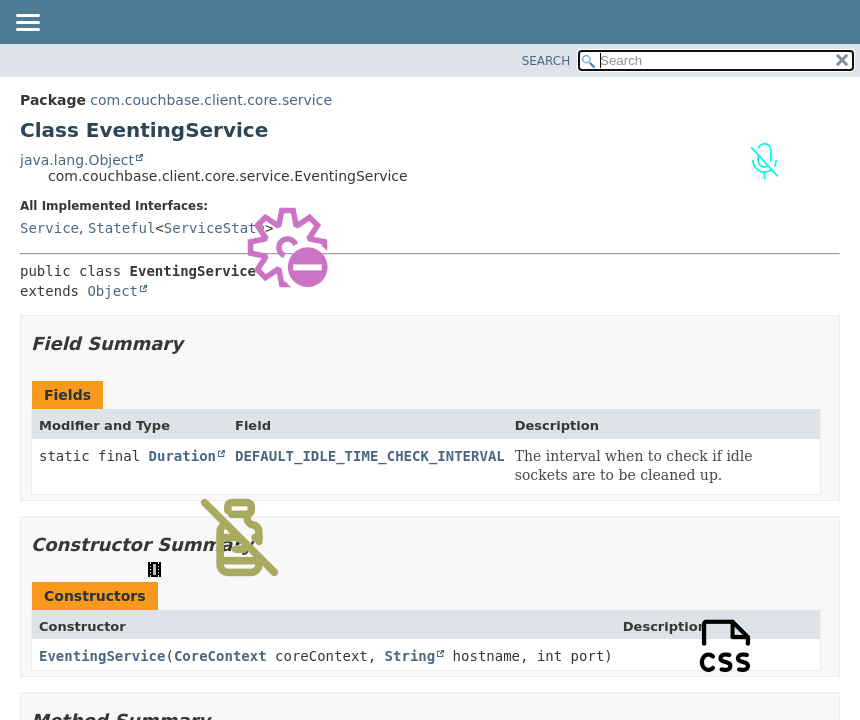  What do you see at coordinates (764, 160) in the screenshot?
I see `mute your microphone` at bounding box center [764, 160].